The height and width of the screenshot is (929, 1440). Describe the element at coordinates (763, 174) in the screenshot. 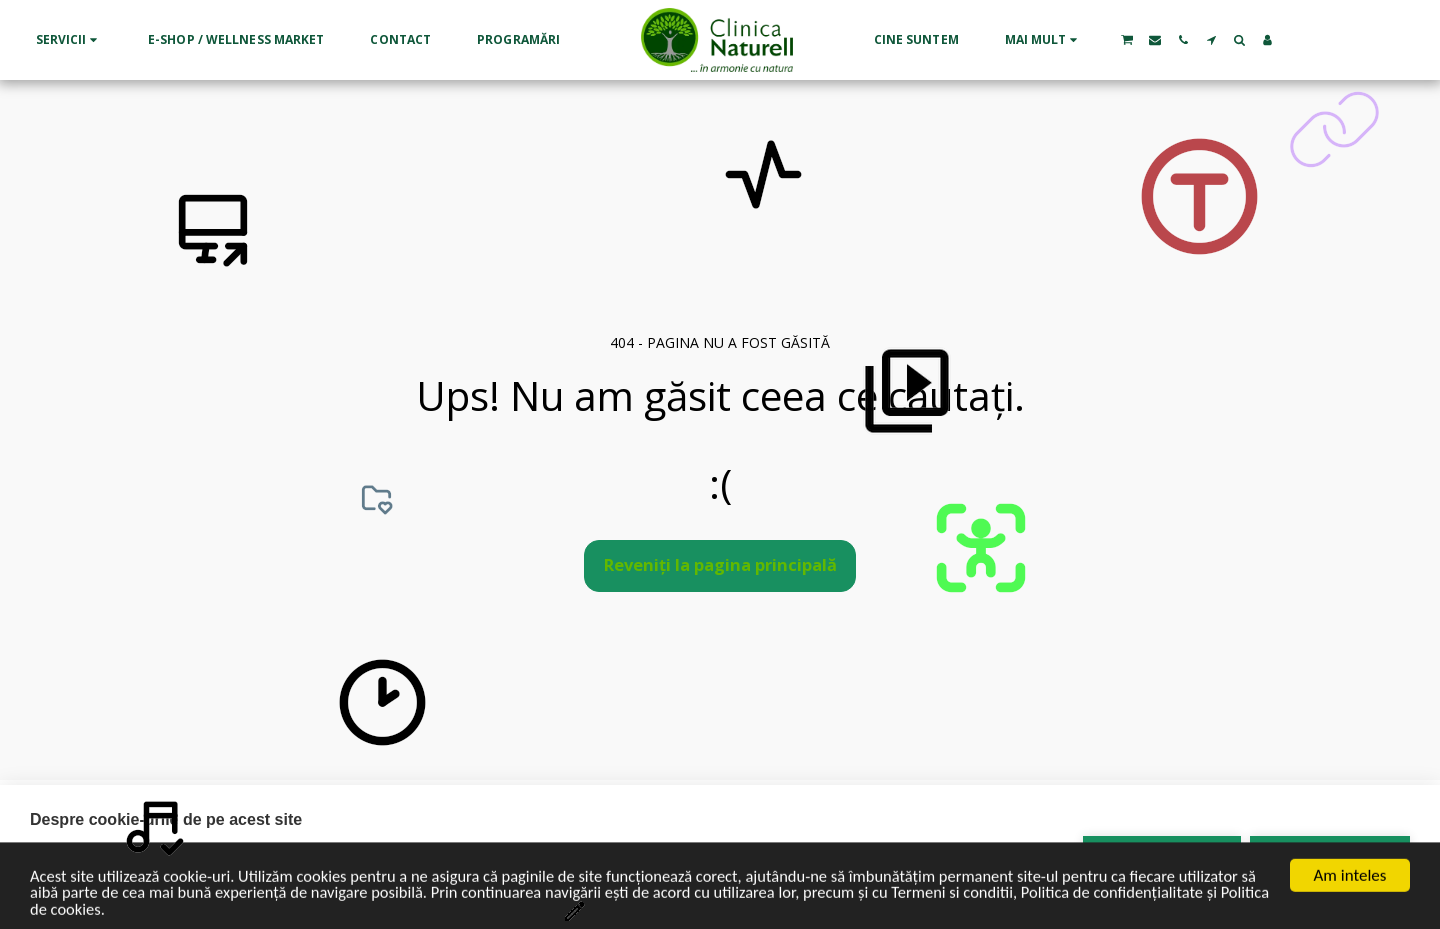

I see `view activity or health metrics` at that location.